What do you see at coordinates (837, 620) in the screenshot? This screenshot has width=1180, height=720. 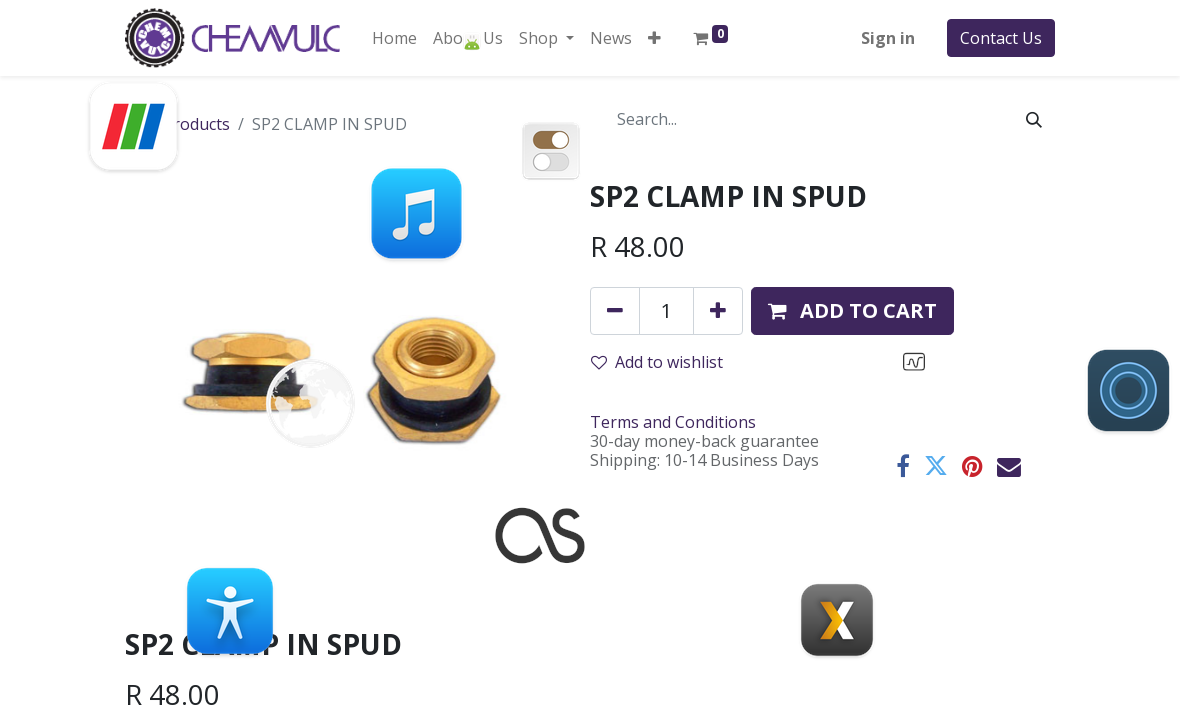 I see `open plex media server` at bounding box center [837, 620].